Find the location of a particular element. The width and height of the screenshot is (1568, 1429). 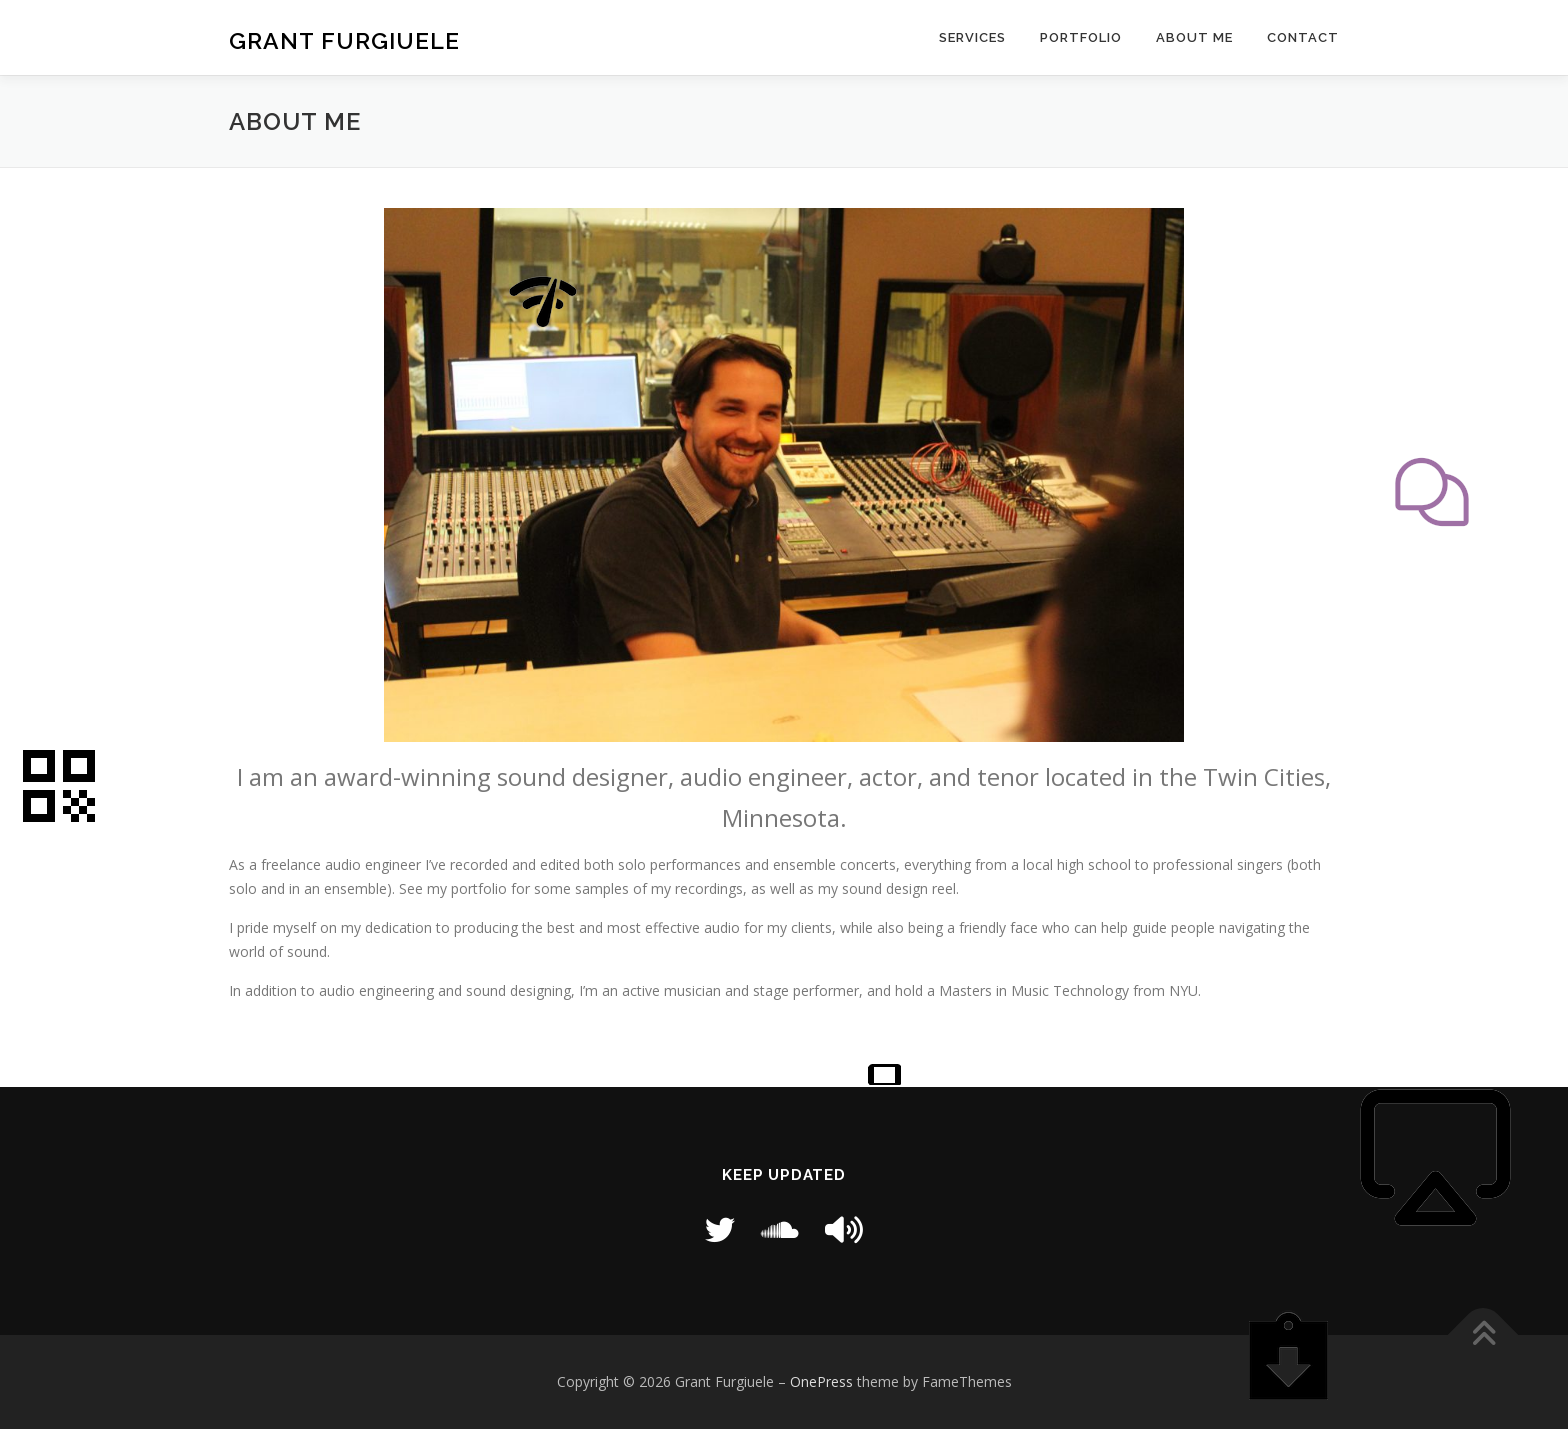

download or receive an assignment is located at coordinates (1288, 1360).